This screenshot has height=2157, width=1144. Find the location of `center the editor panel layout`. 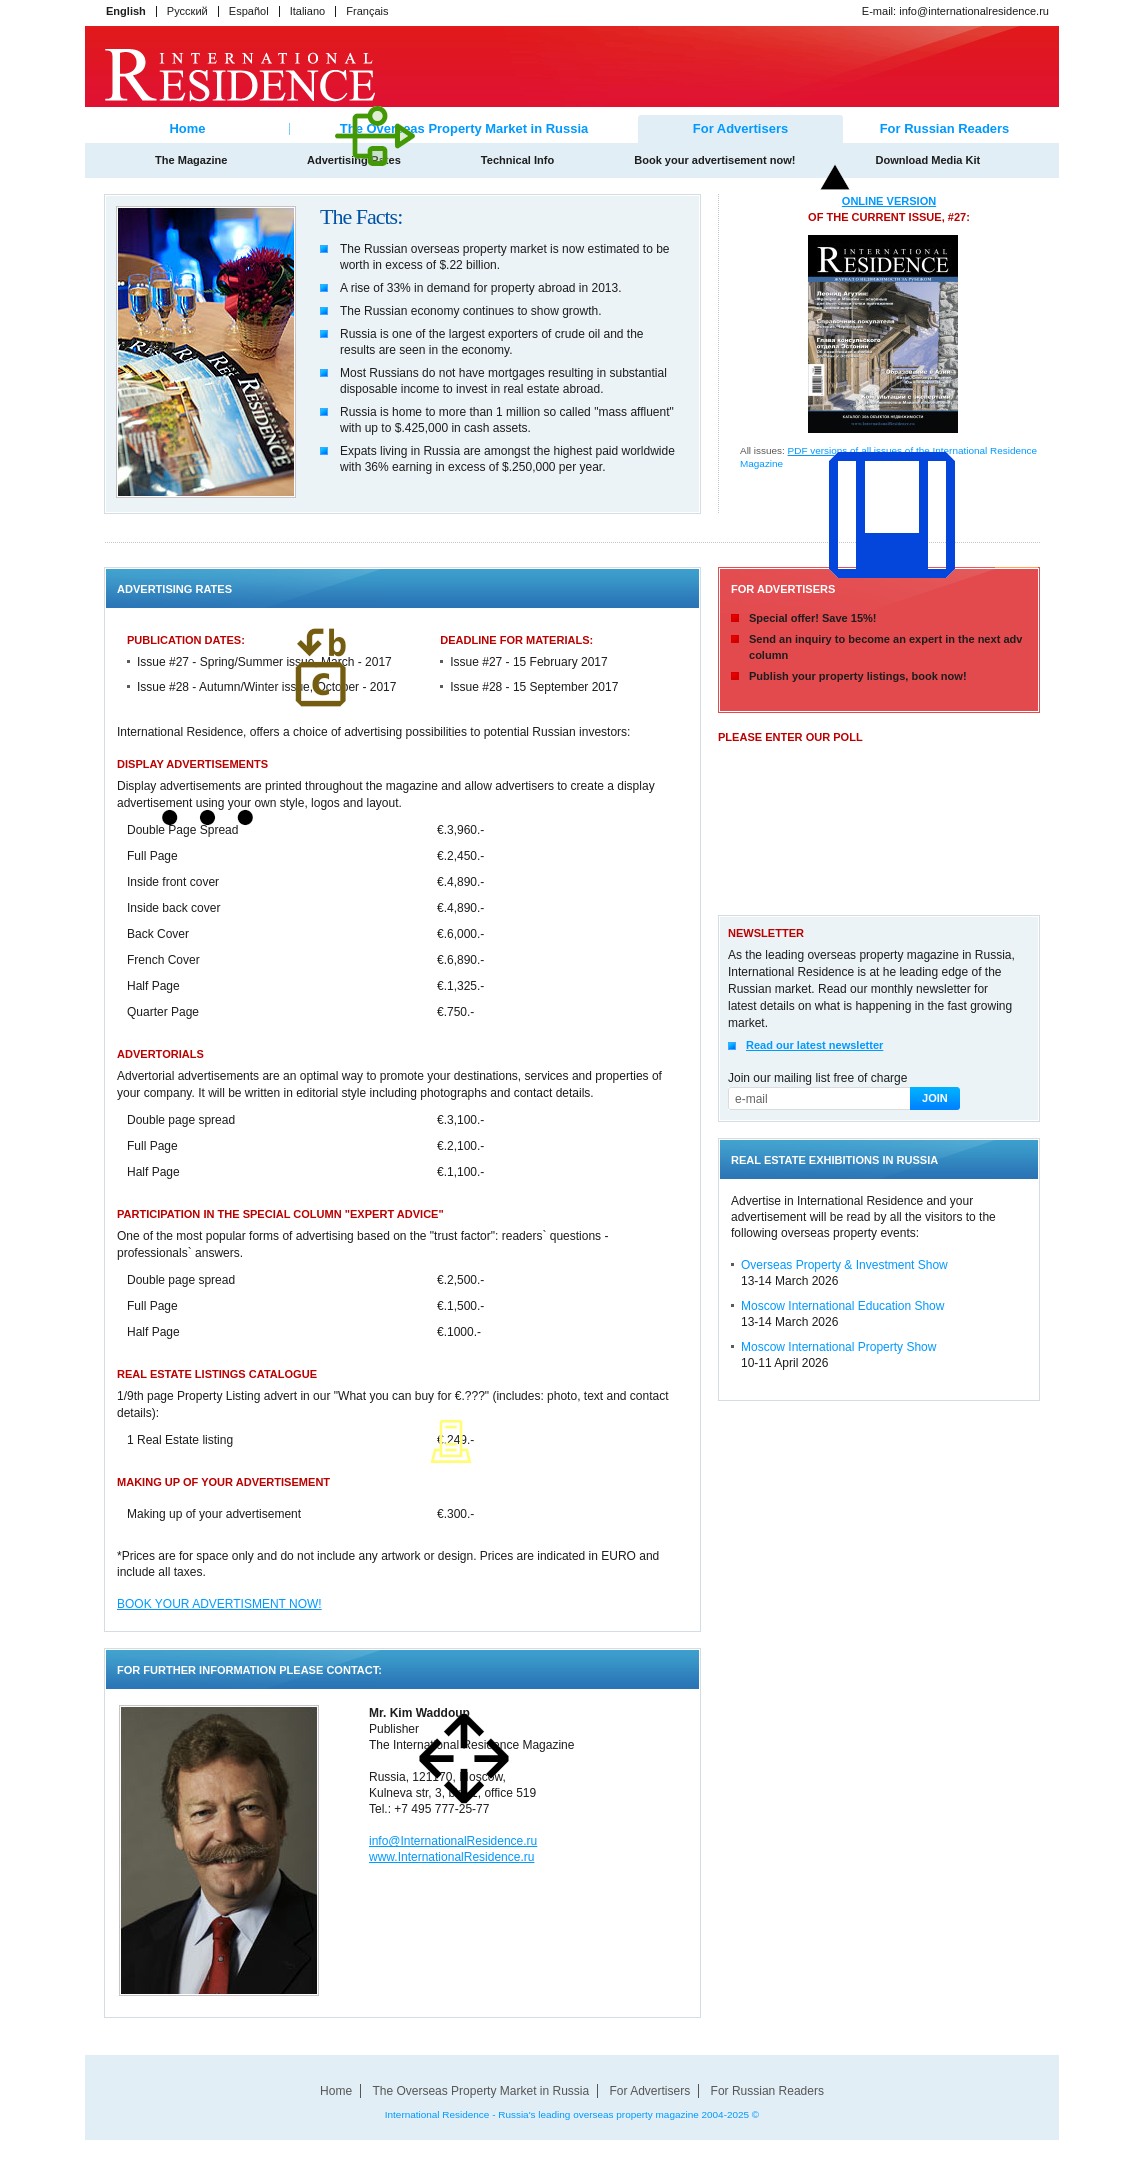

center the editor panel layout is located at coordinates (892, 515).